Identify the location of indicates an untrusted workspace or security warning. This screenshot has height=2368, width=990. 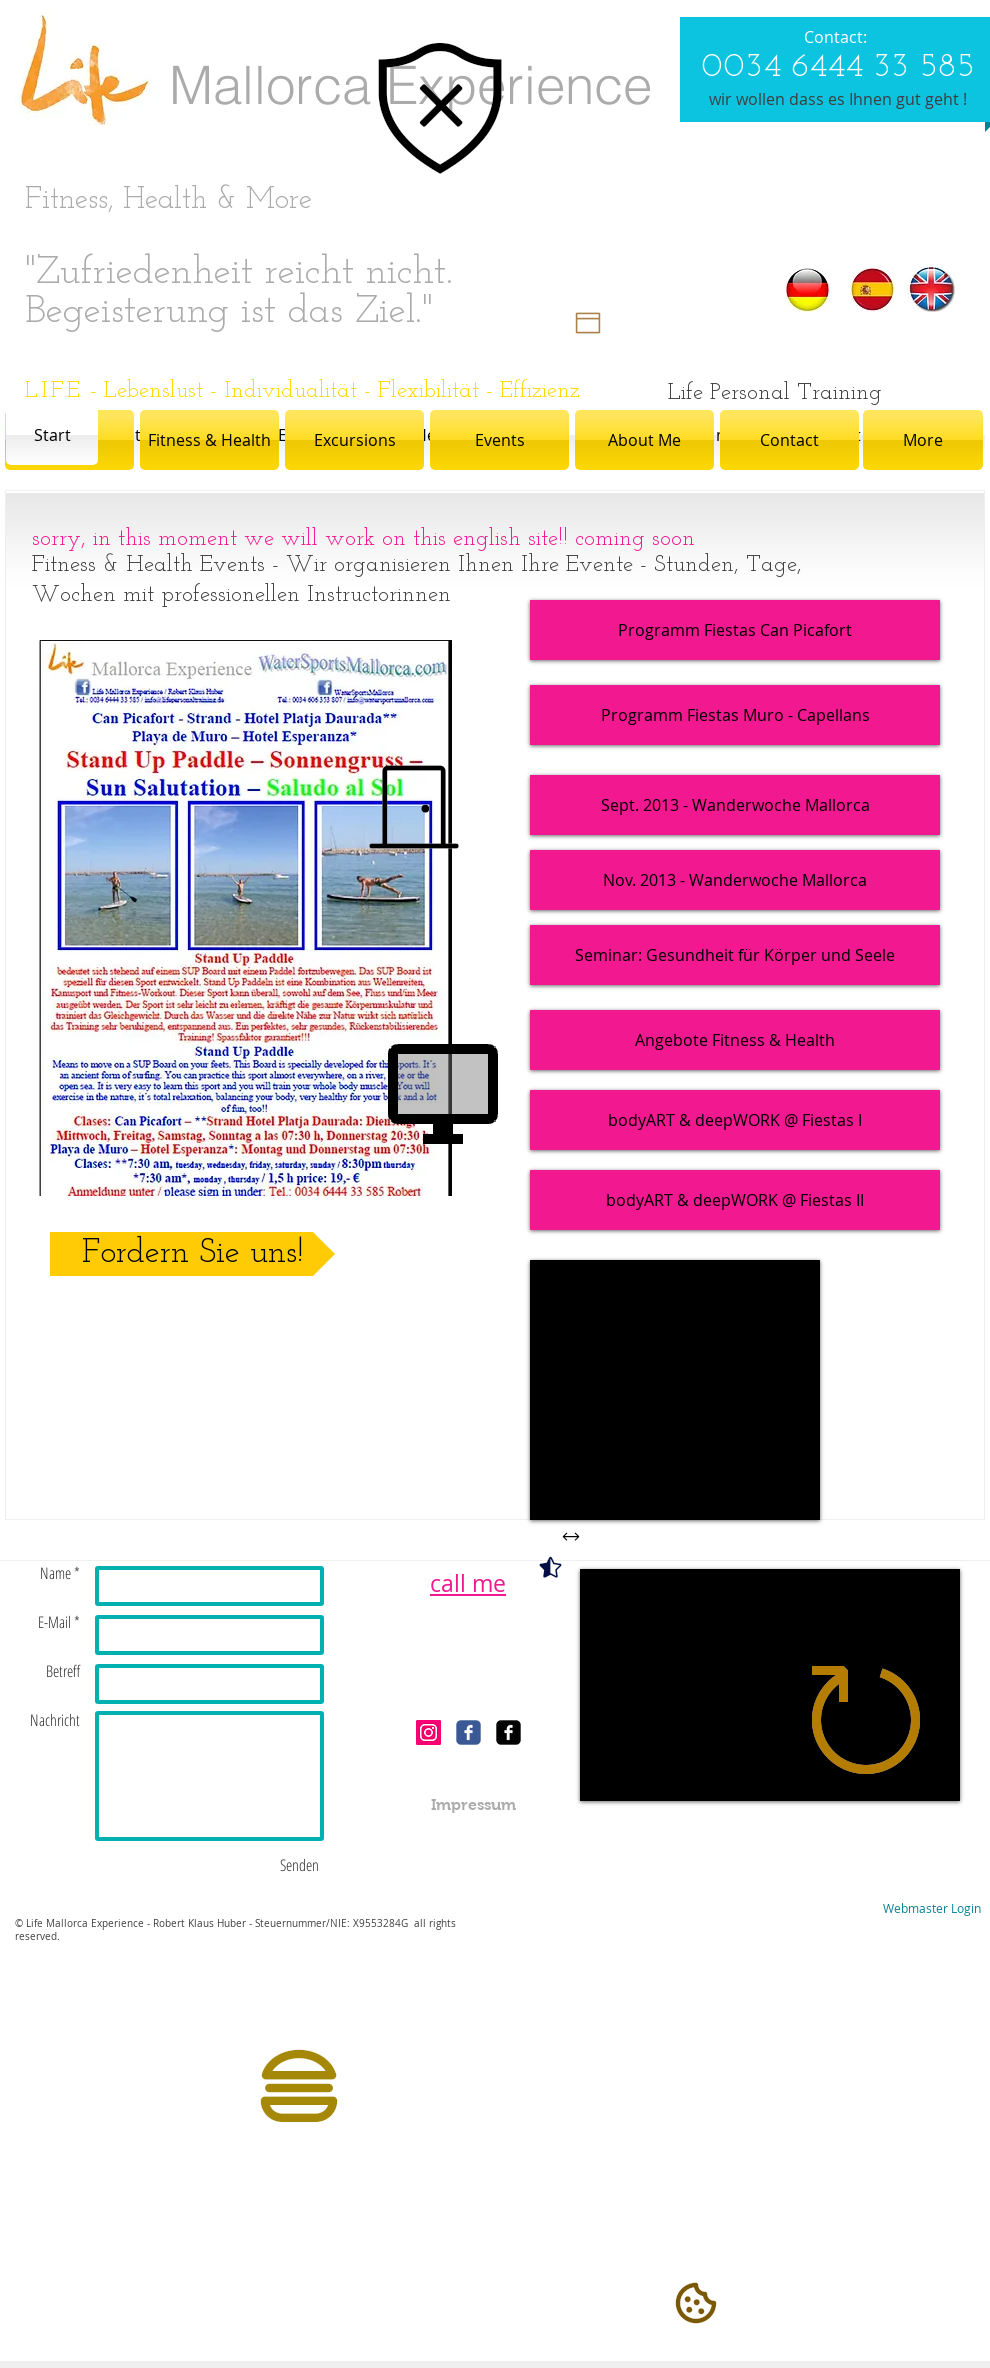
(439, 108).